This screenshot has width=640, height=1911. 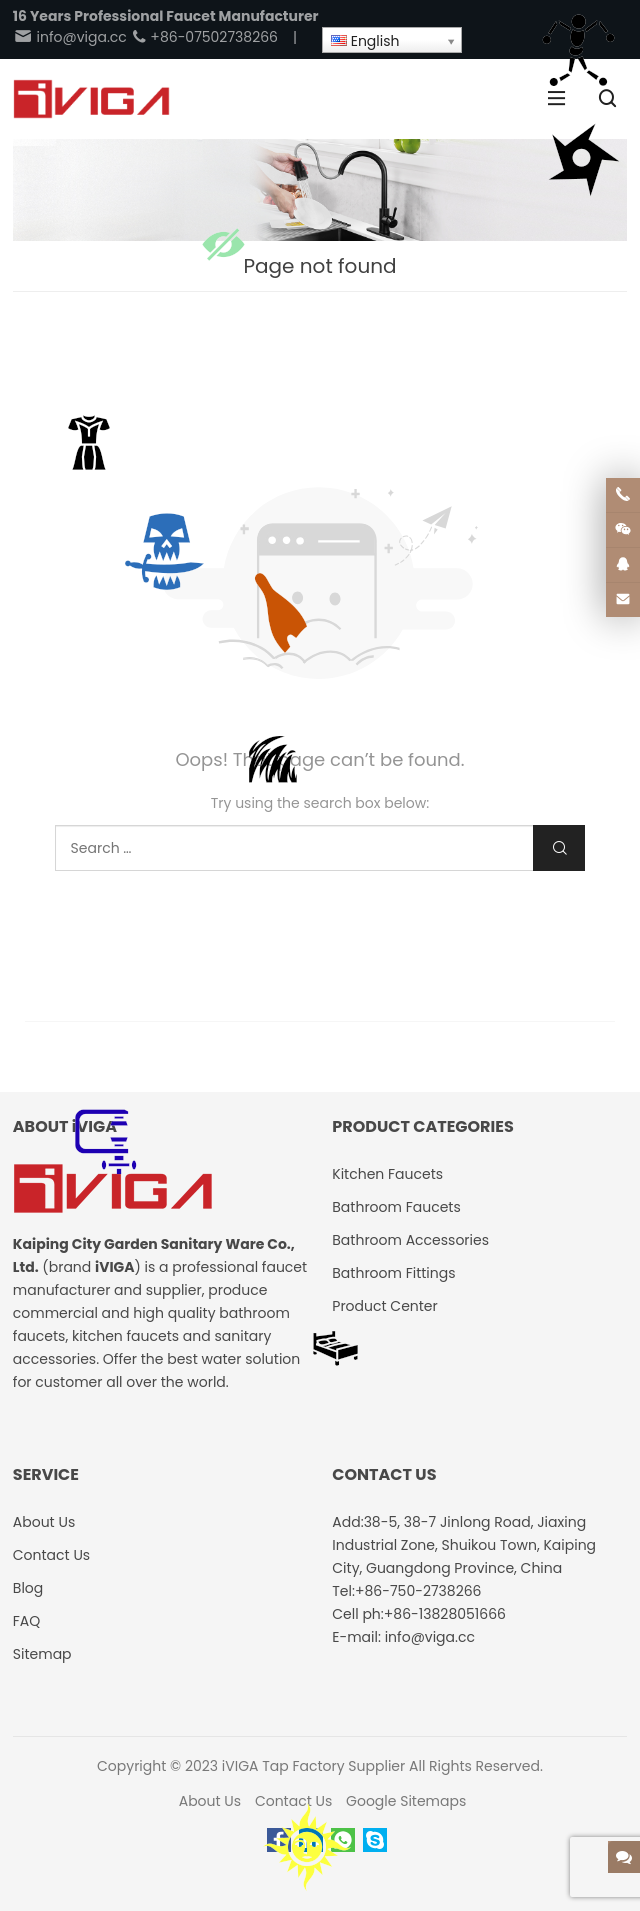 I want to click on book a hotel or accommodation, so click(x=335, y=1348).